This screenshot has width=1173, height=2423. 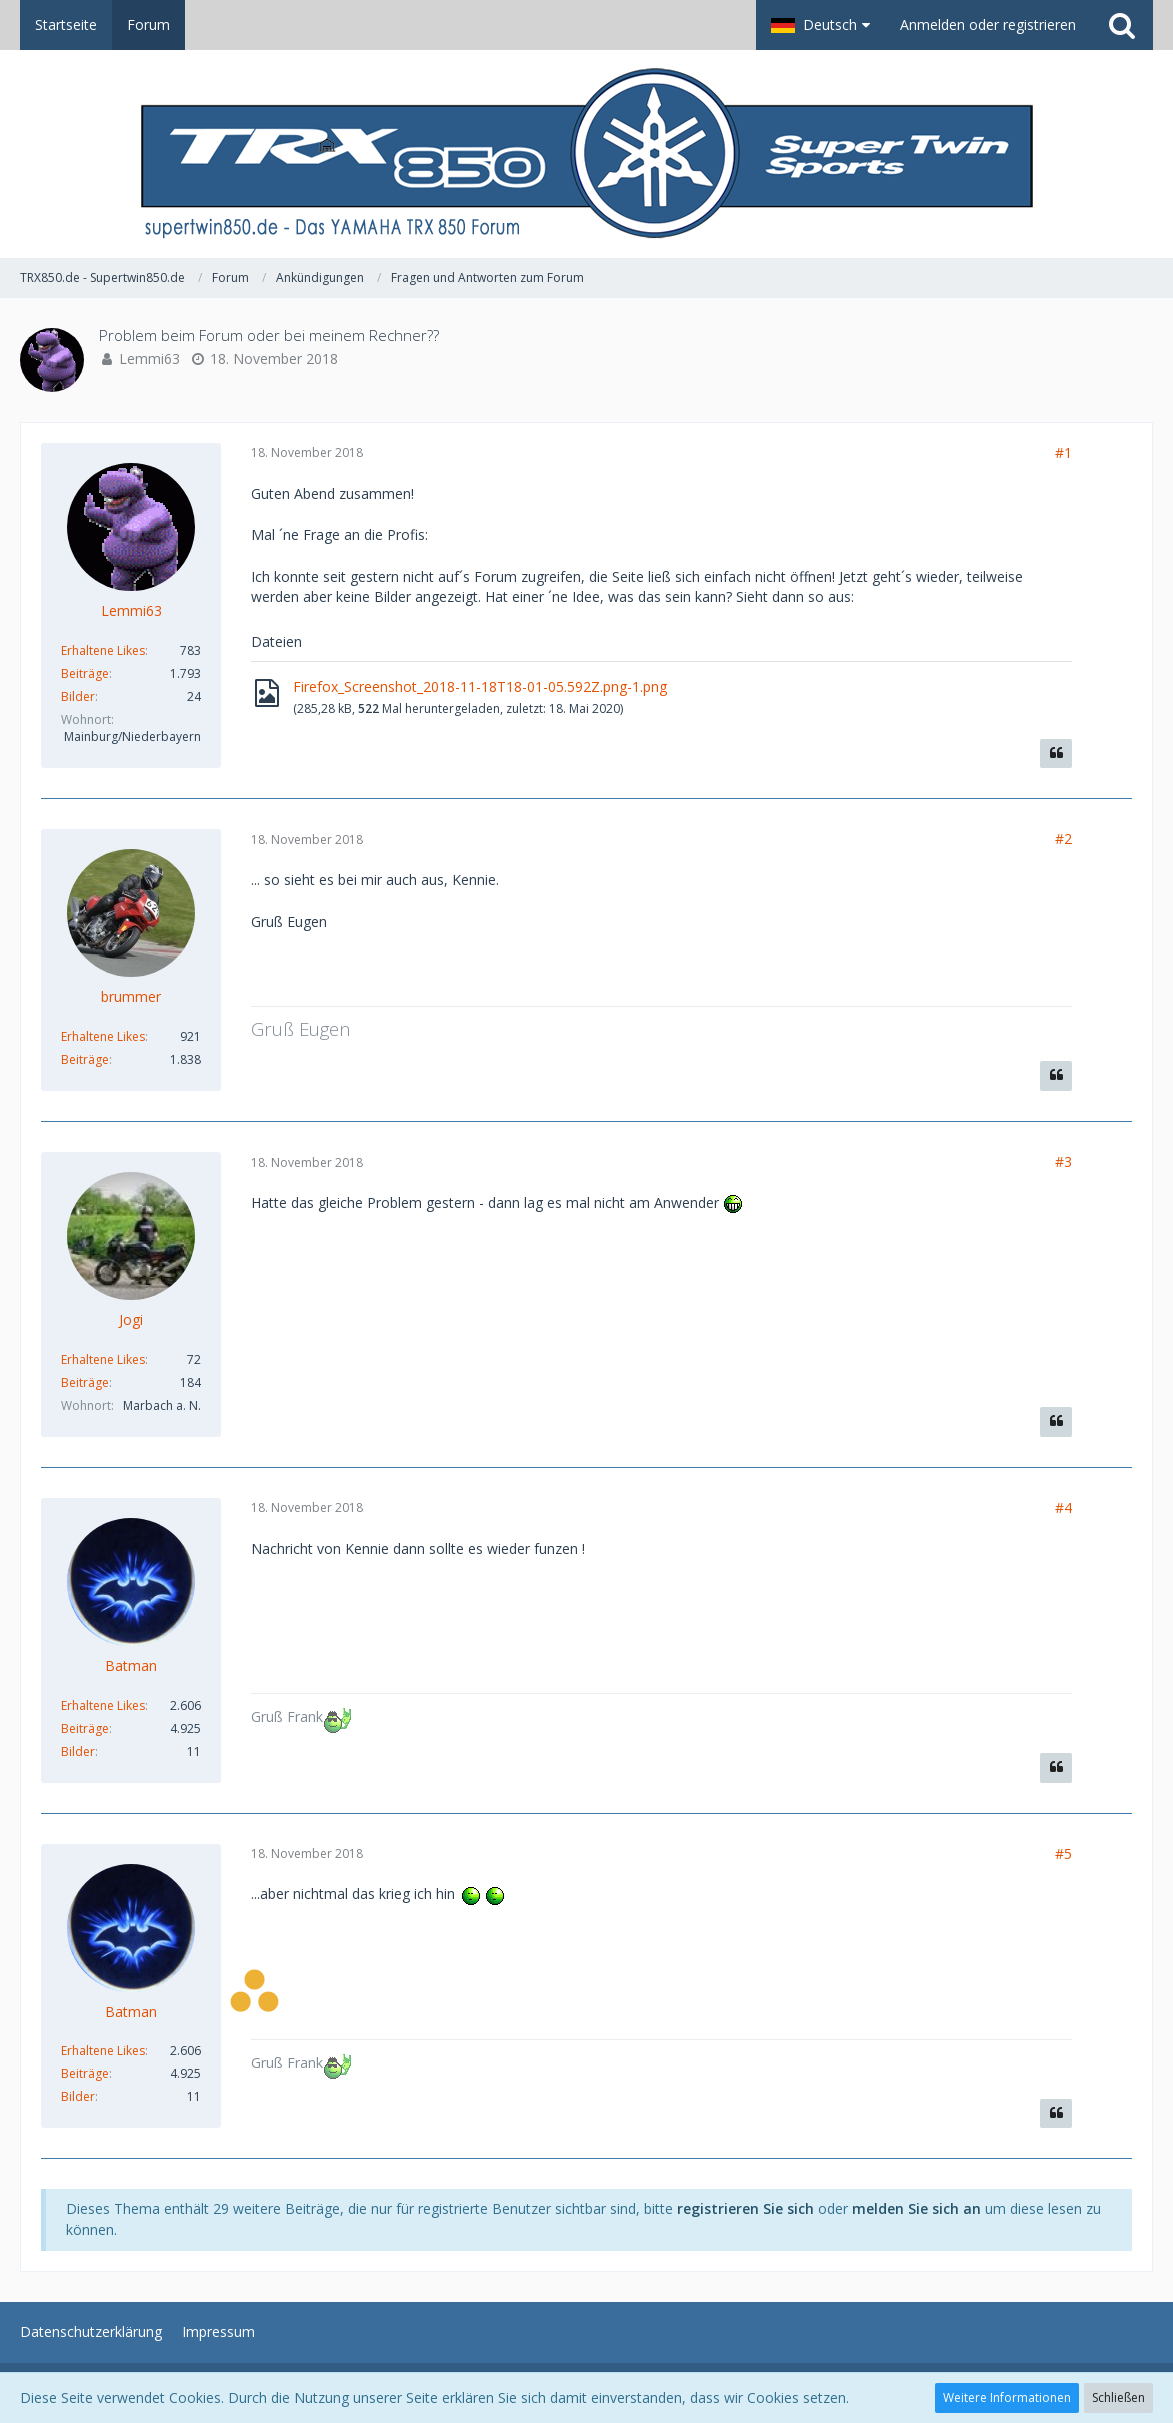 I want to click on access garage or parking controls, so click(x=327, y=146).